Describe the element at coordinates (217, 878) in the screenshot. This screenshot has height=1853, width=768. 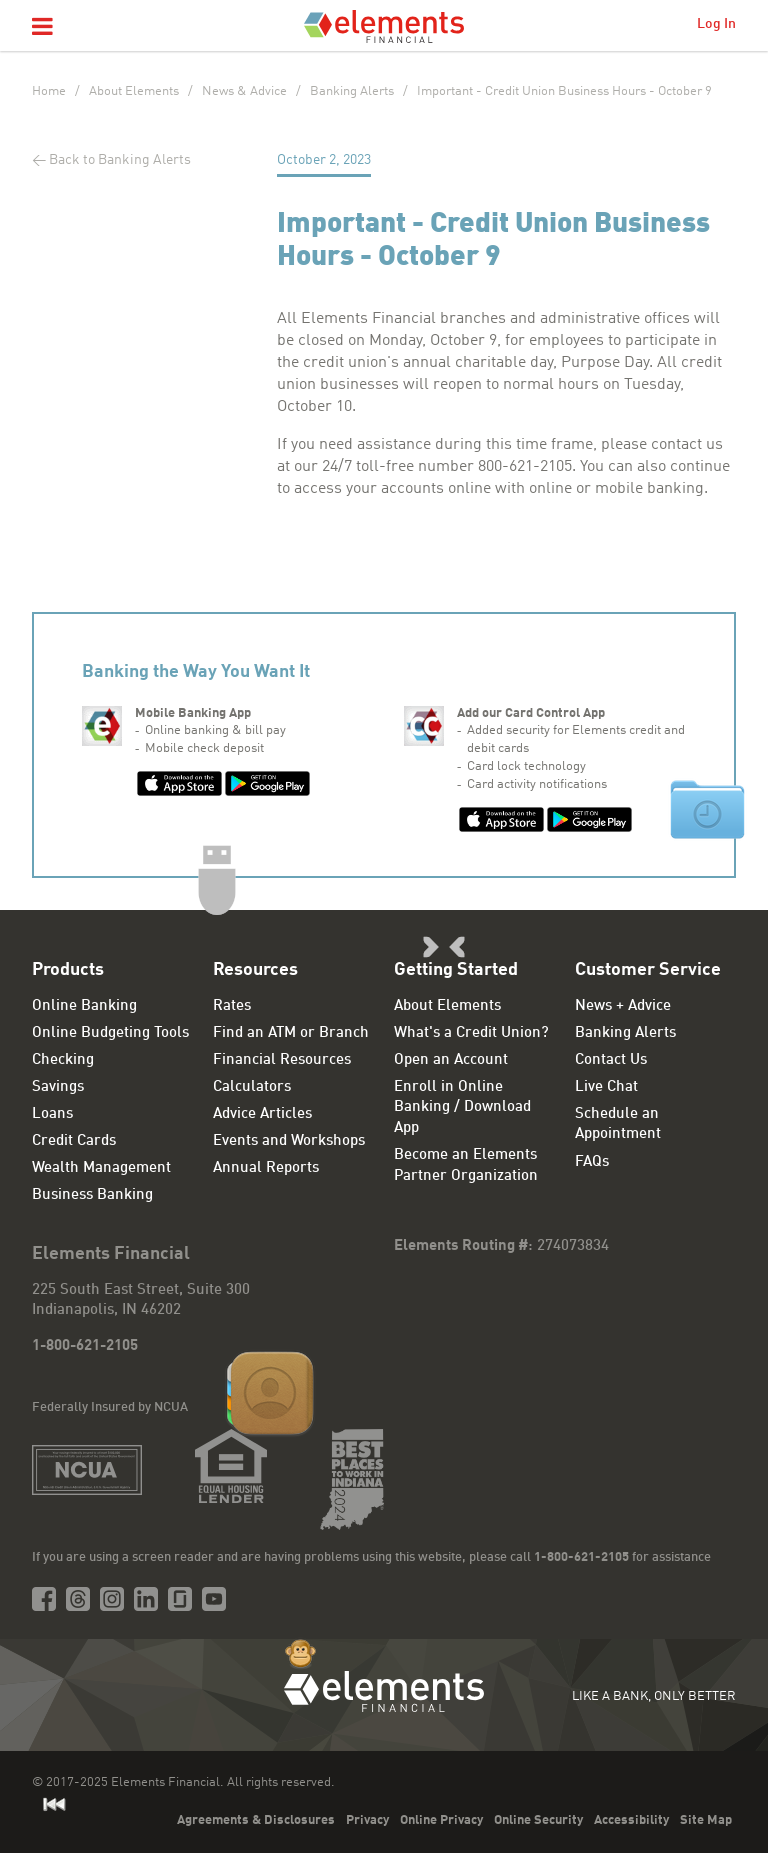
I see `removable storage device connected` at that location.